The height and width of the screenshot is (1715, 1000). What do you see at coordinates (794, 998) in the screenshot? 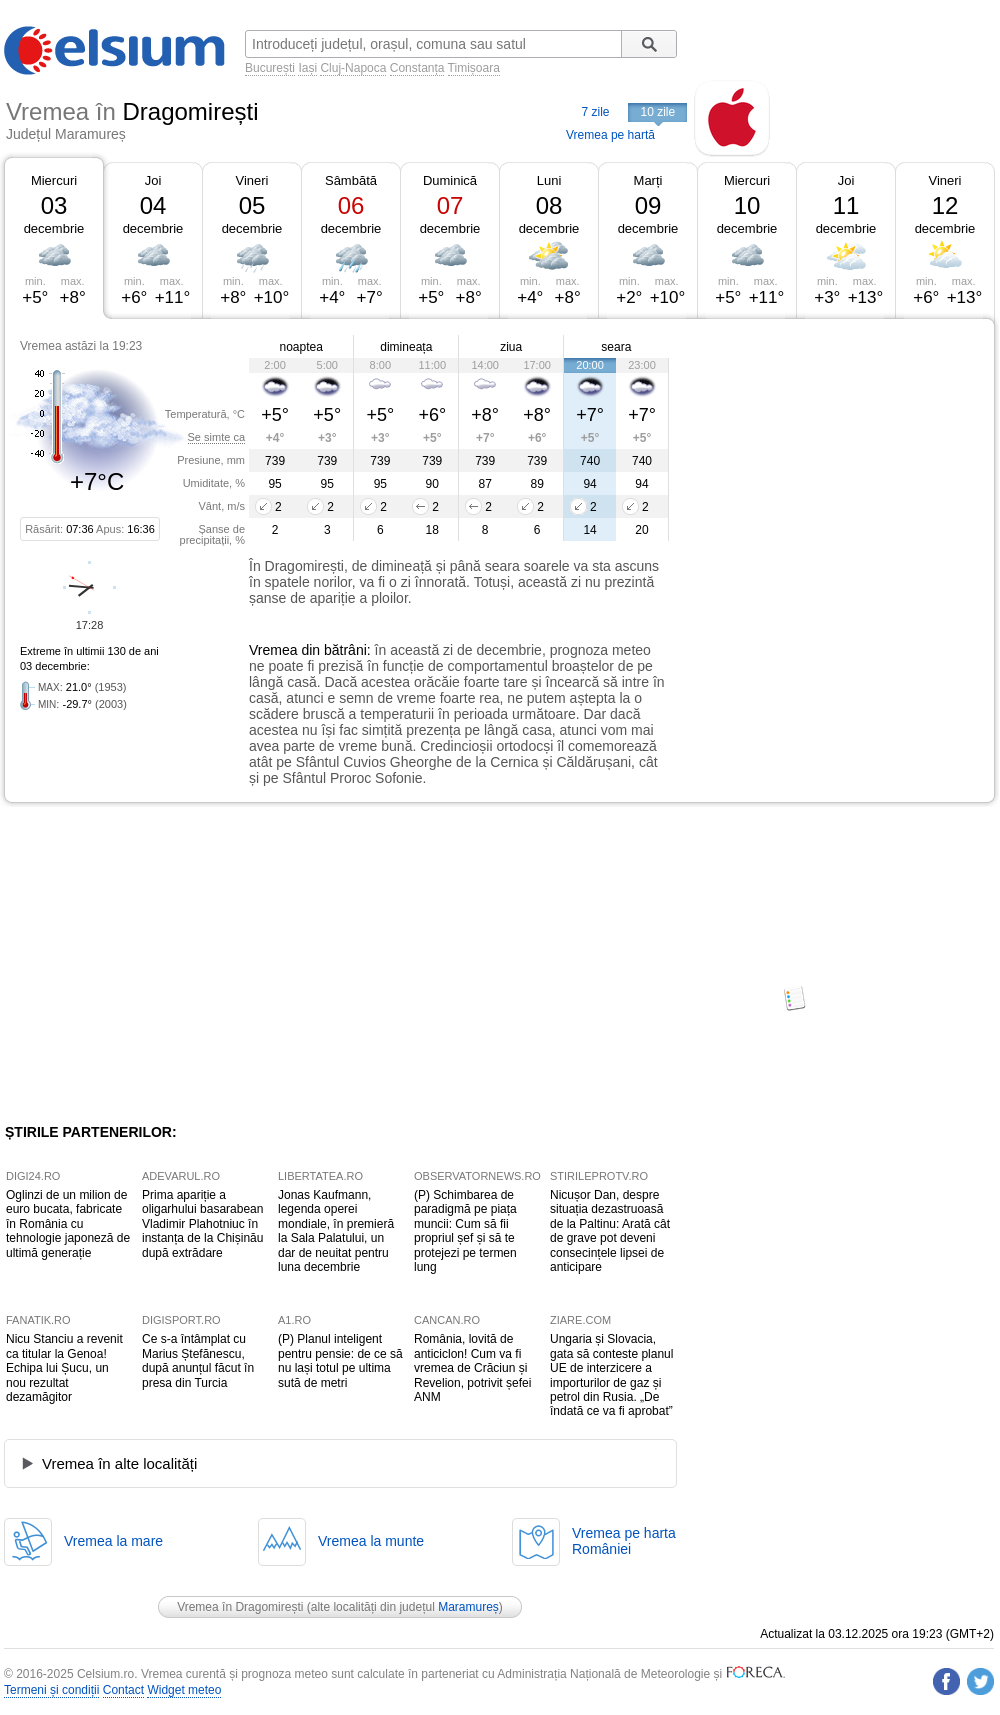
I see `open the reminders app` at bounding box center [794, 998].